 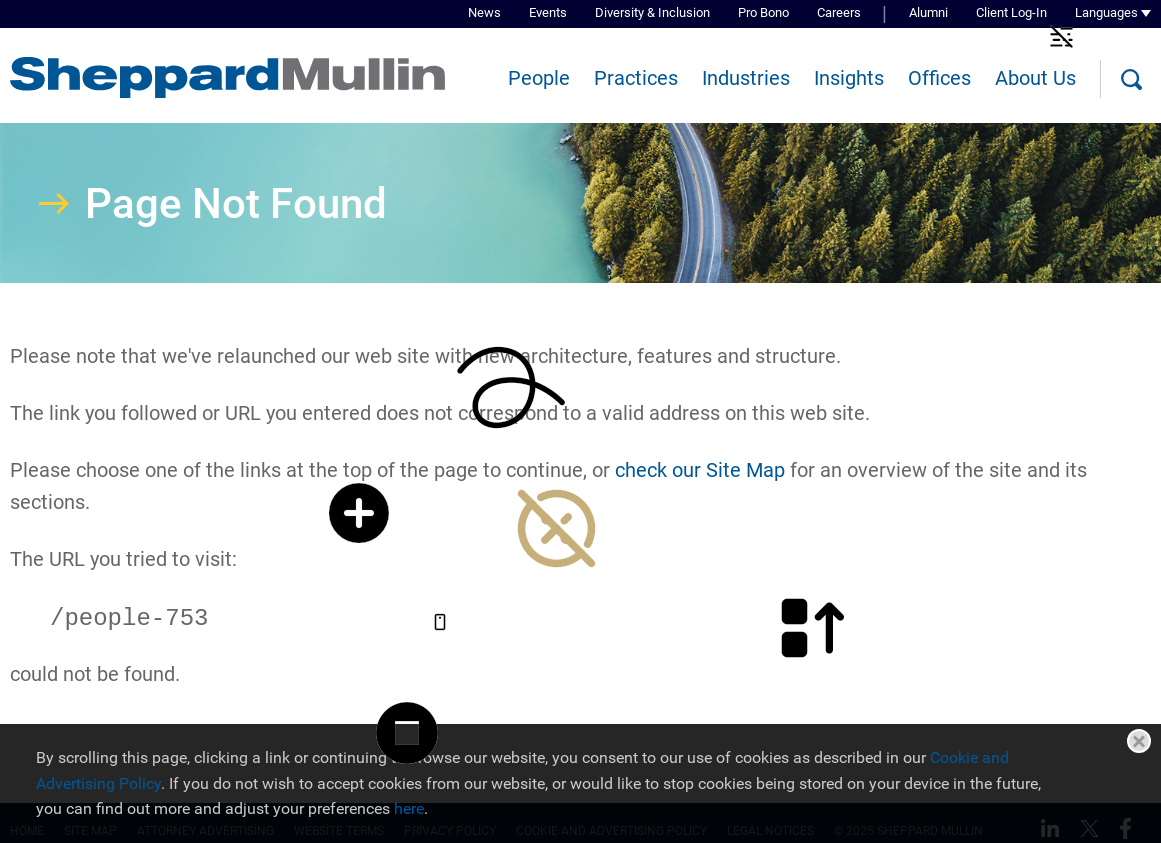 What do you see at coordinates (505, 387) in the screenshot?
I see `freehand drawing or sketch tool` at bounding box center [505, 387].